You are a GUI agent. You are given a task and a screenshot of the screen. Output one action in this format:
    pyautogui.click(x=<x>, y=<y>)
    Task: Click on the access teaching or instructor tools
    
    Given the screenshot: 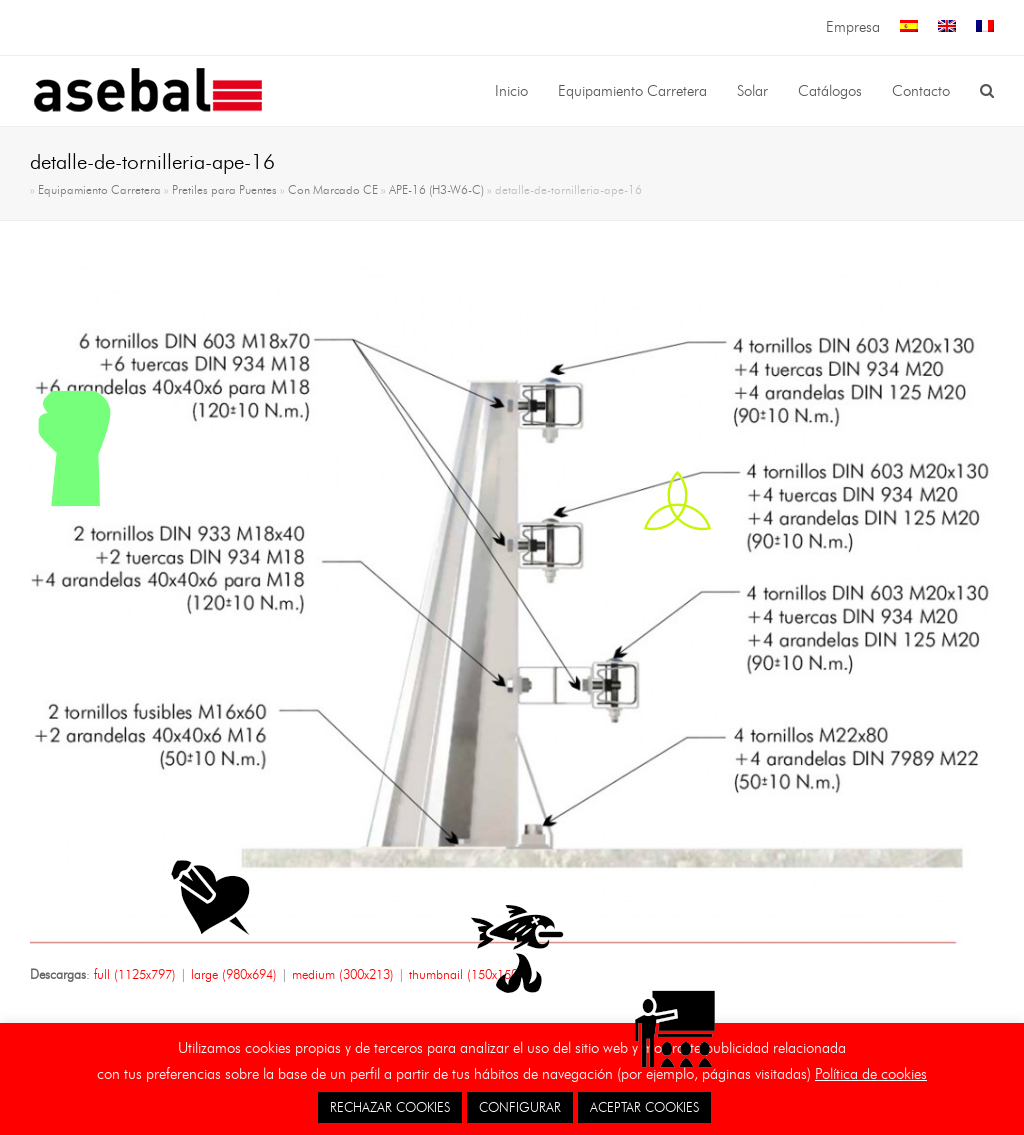 What is the action you would take?
    pyautogui.click(x=675, y=1027)
    